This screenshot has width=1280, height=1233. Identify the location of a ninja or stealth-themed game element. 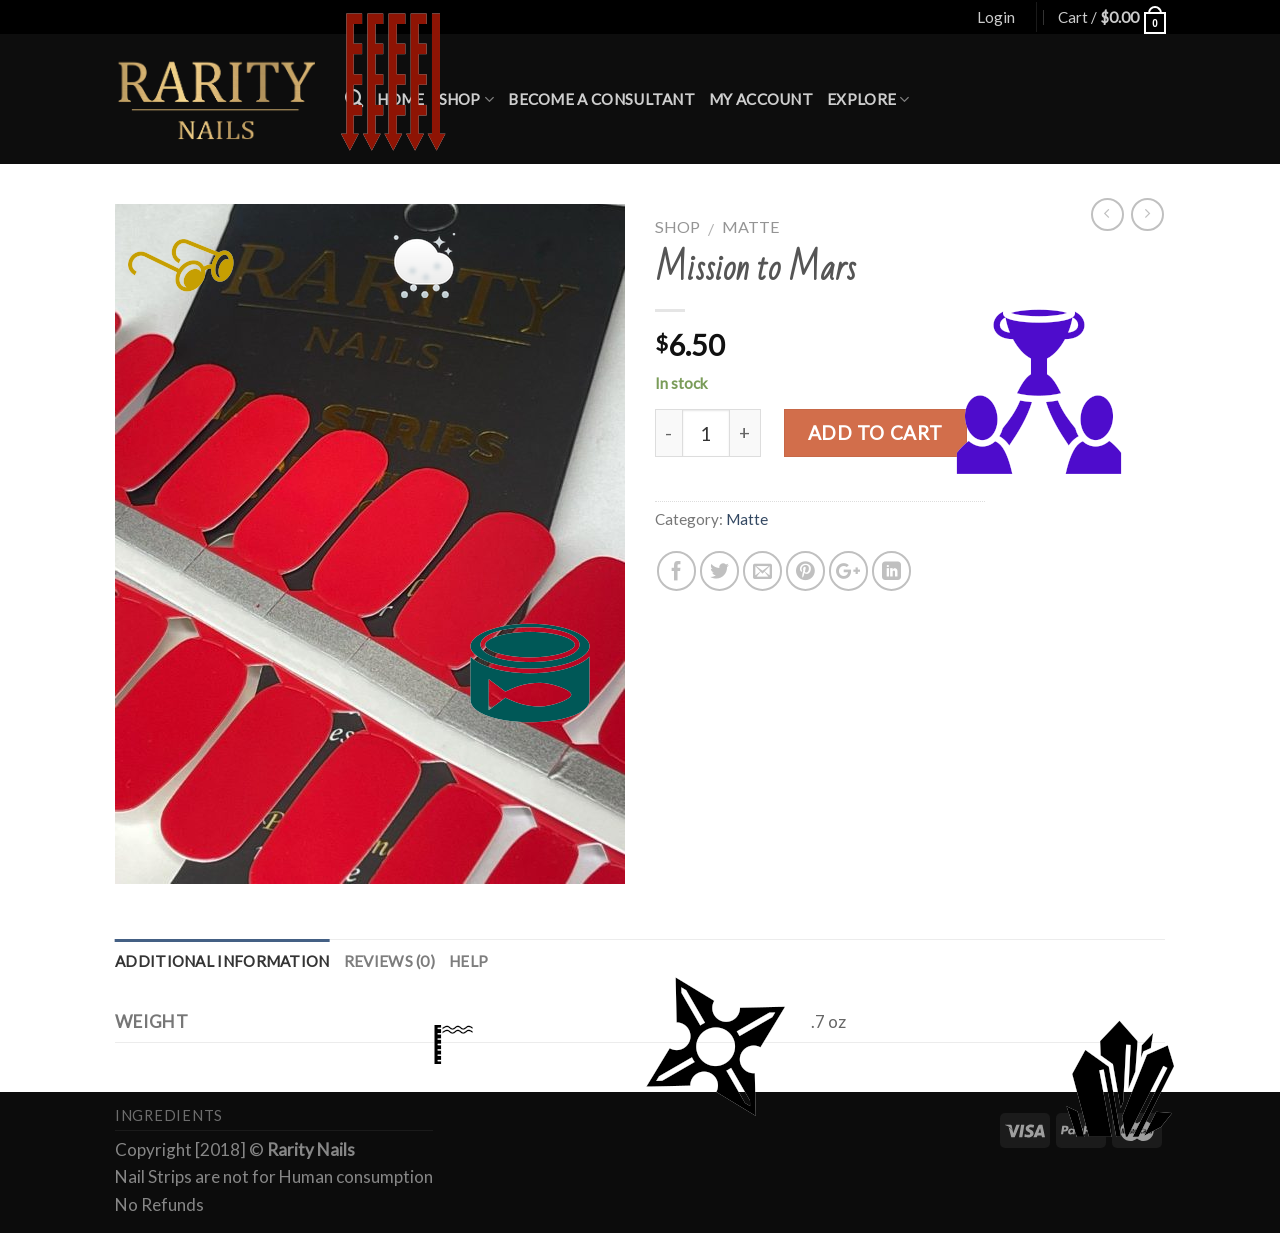
(717, 1047).